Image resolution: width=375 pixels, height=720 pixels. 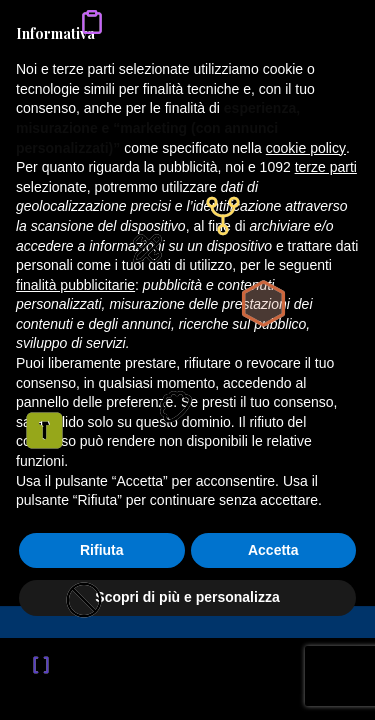 I want to click on view git branch network or commit history, so click(x=223, y=216).